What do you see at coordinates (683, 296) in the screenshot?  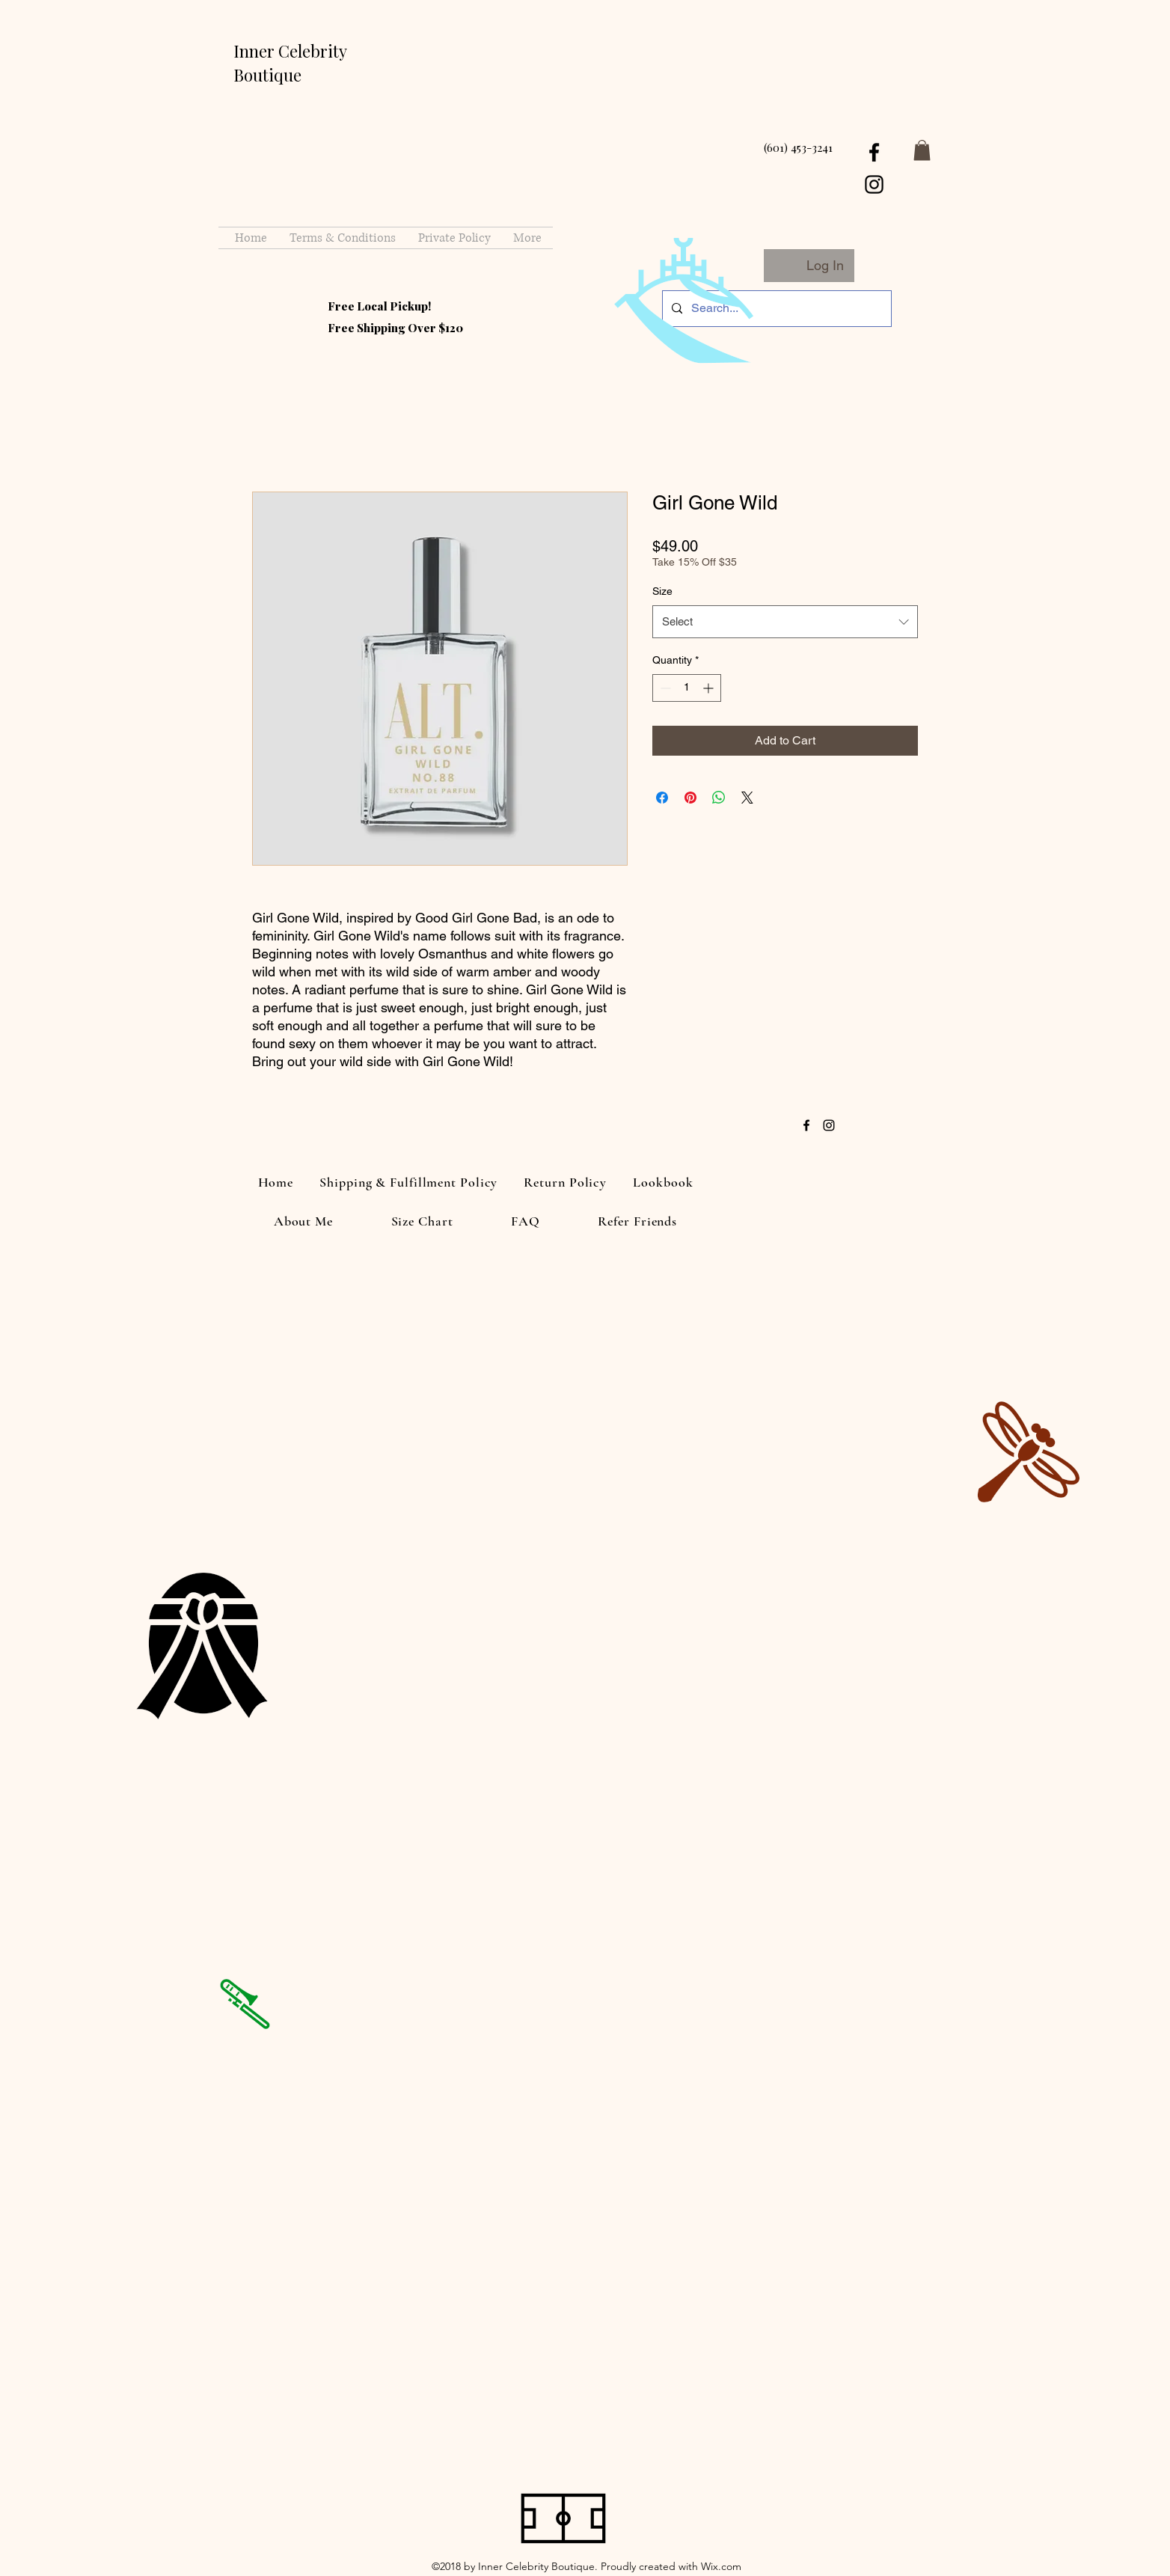 I see `view fortified settlement or stronghold location` at bounding box center [683, 296].